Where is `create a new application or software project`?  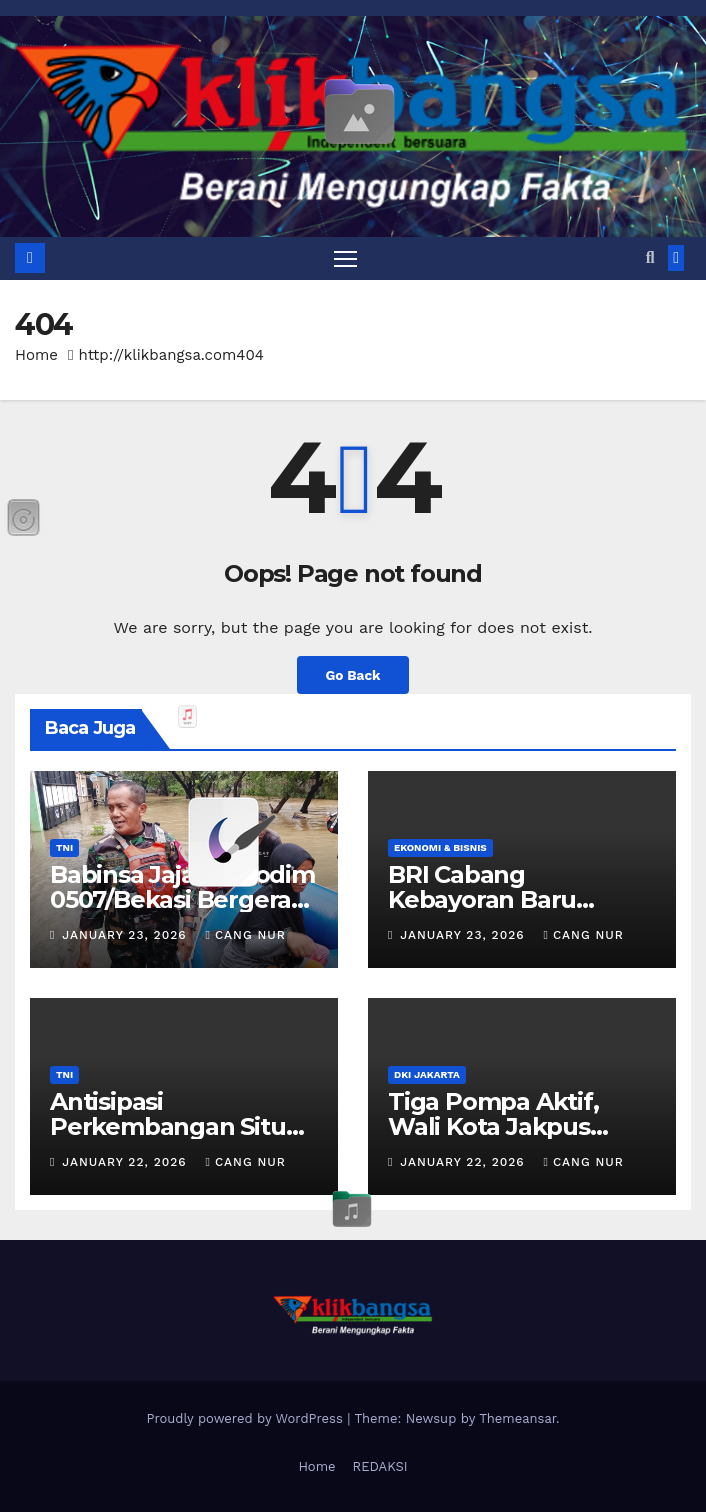 create a new application or software project is located at coordinates (232, 842).